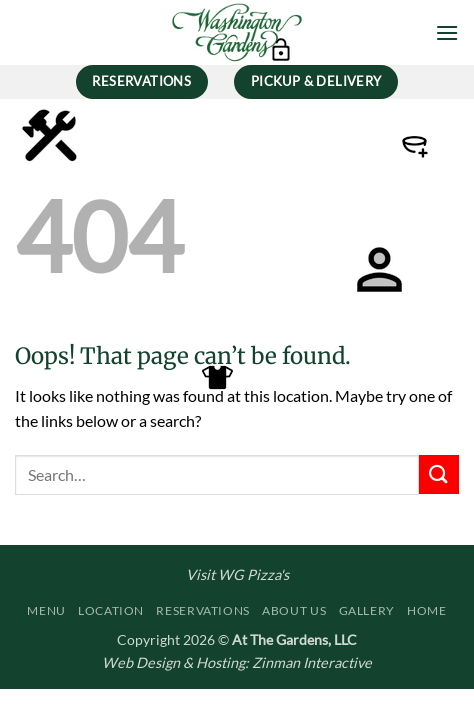  I want to click on view your profile, so click(379, 269).